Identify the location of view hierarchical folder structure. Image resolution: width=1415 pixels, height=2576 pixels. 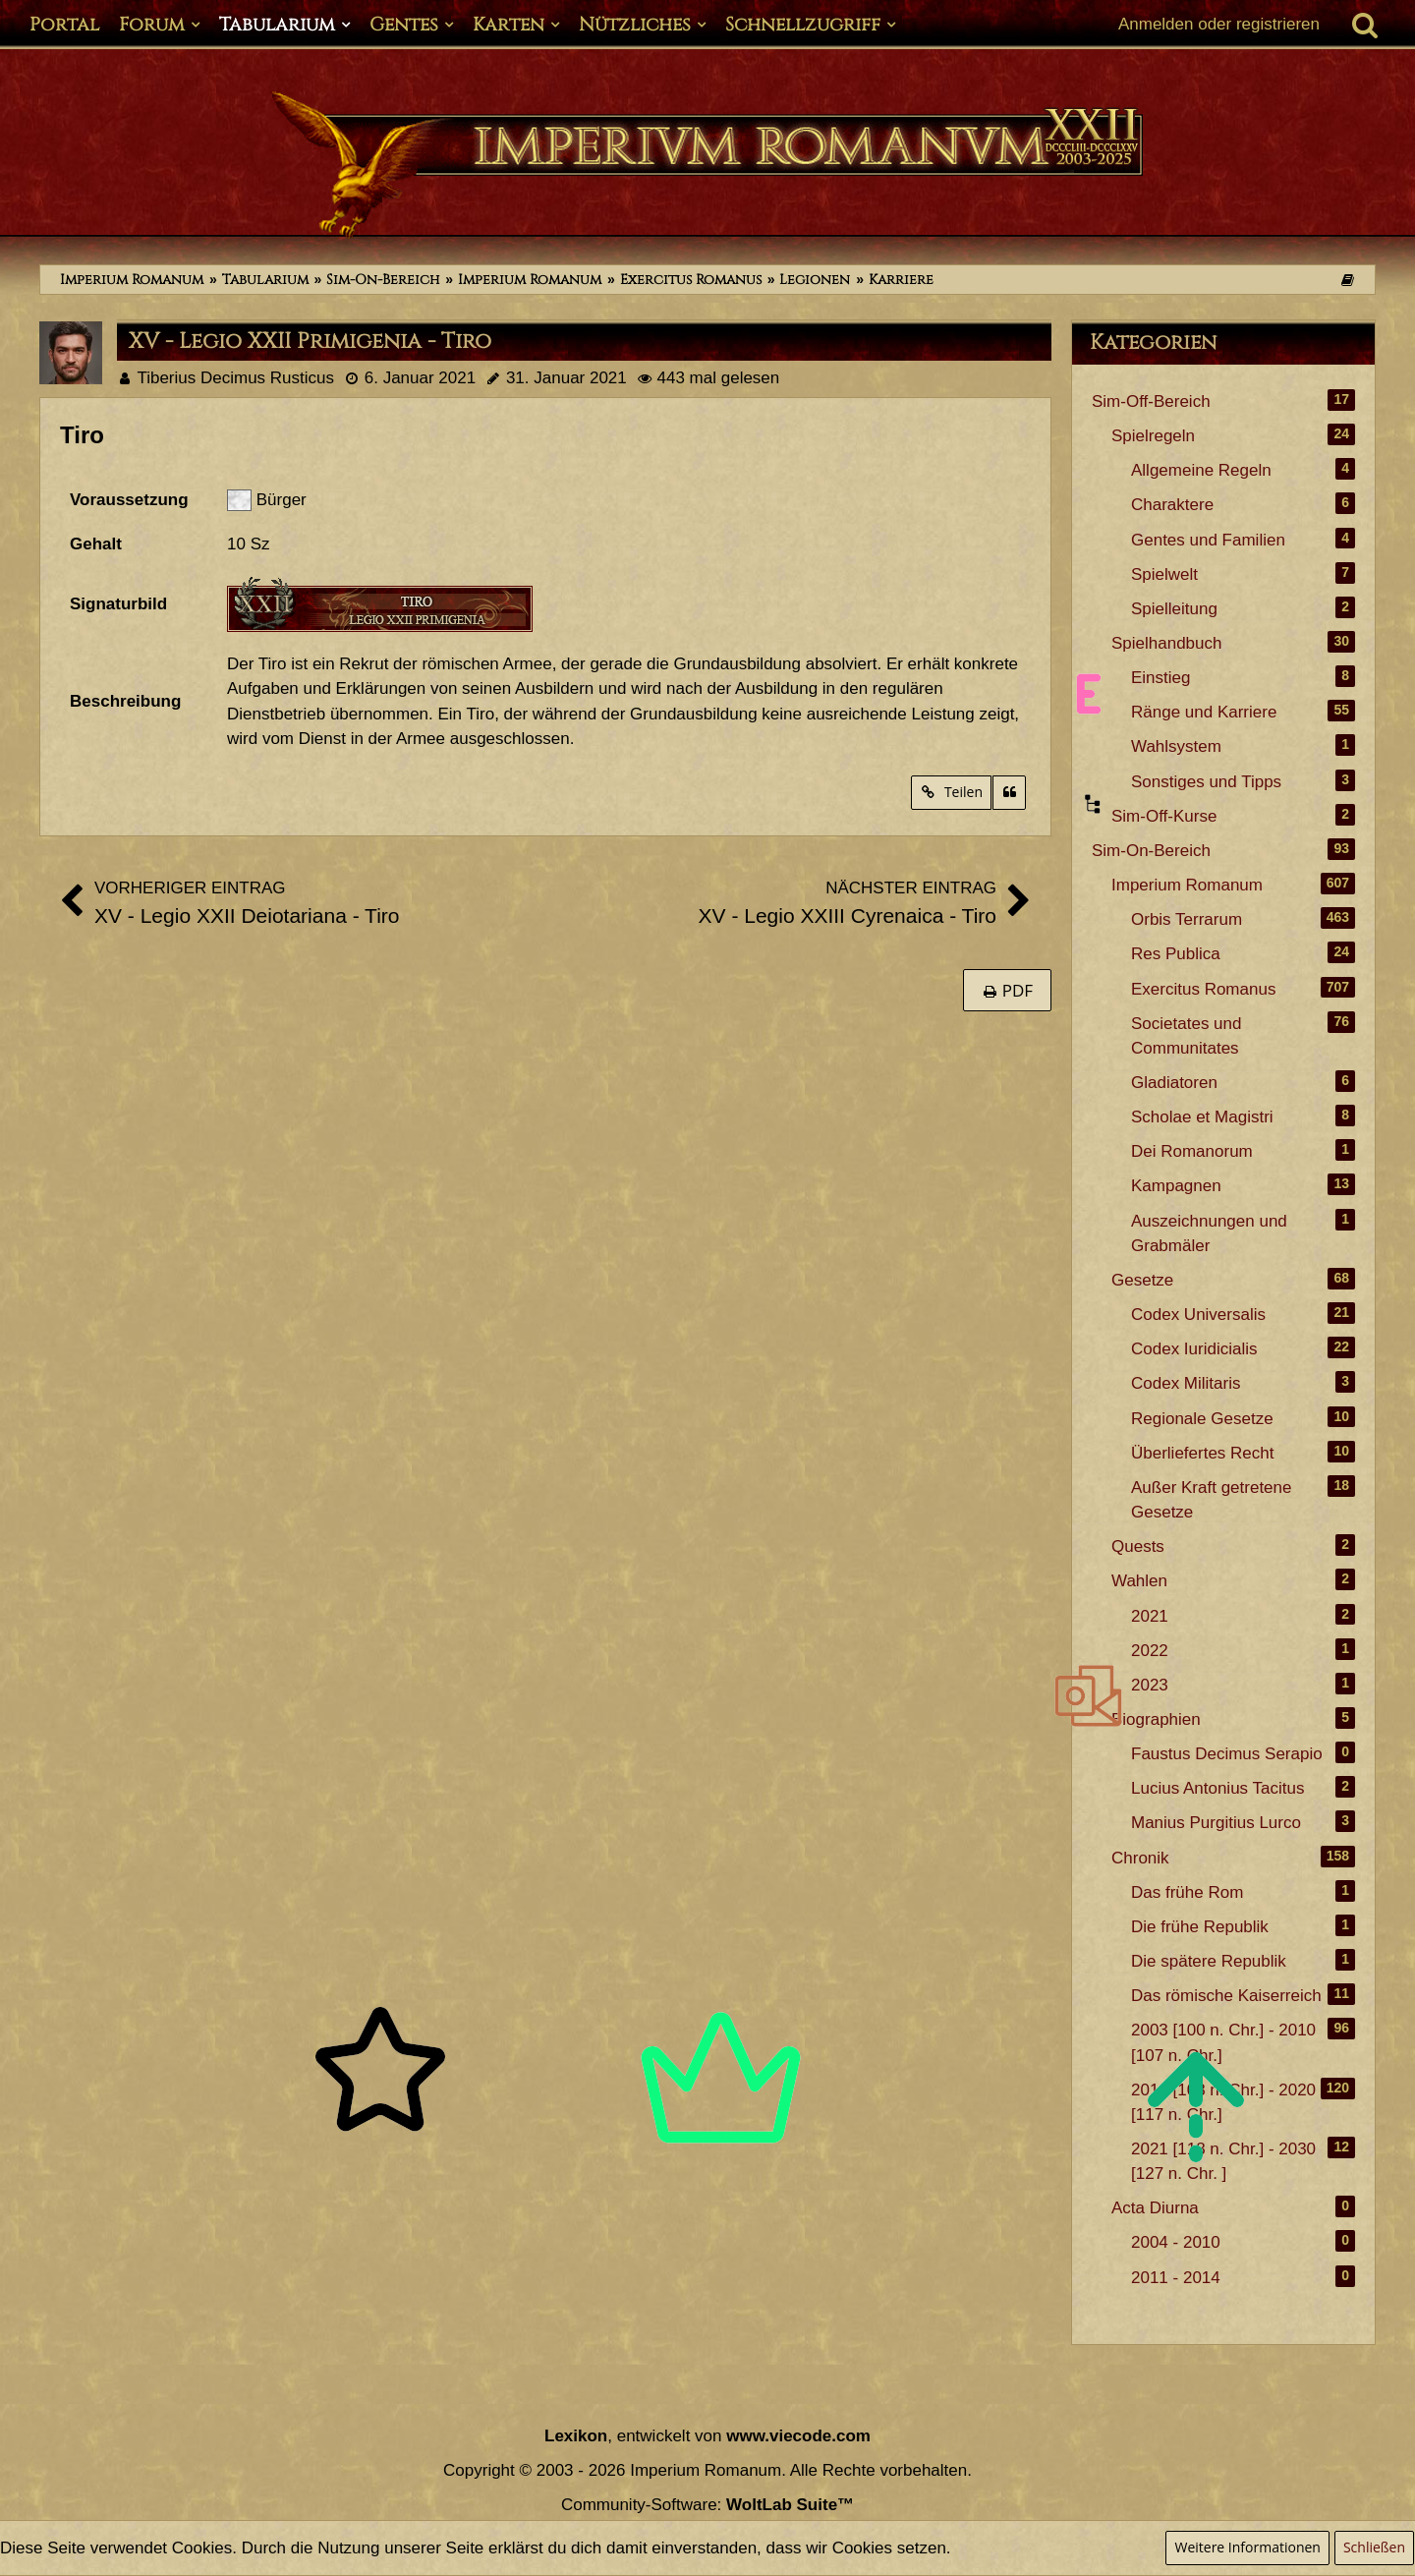
(1092, 804).